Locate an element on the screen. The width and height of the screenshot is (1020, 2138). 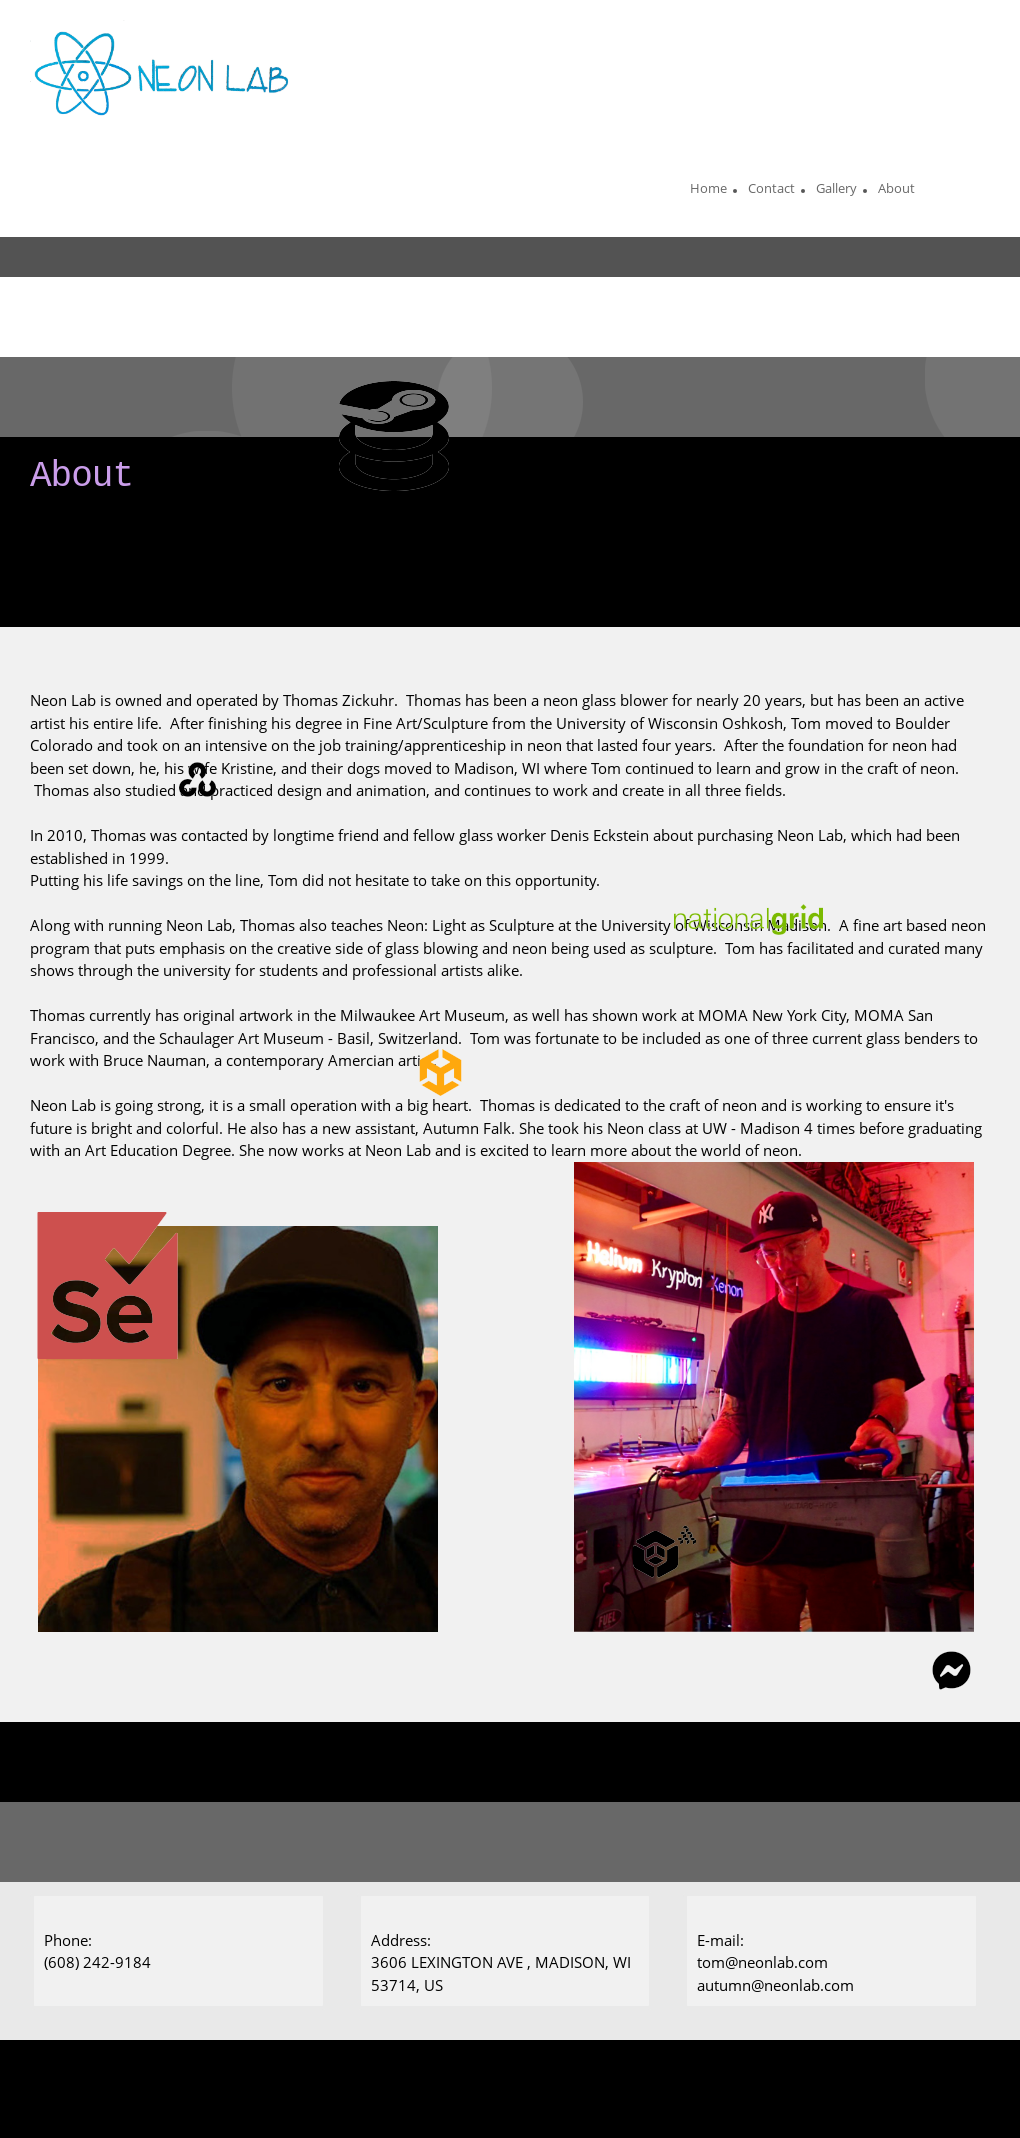
OpenCV computer vision library logo is located at coordinates (197, 779).